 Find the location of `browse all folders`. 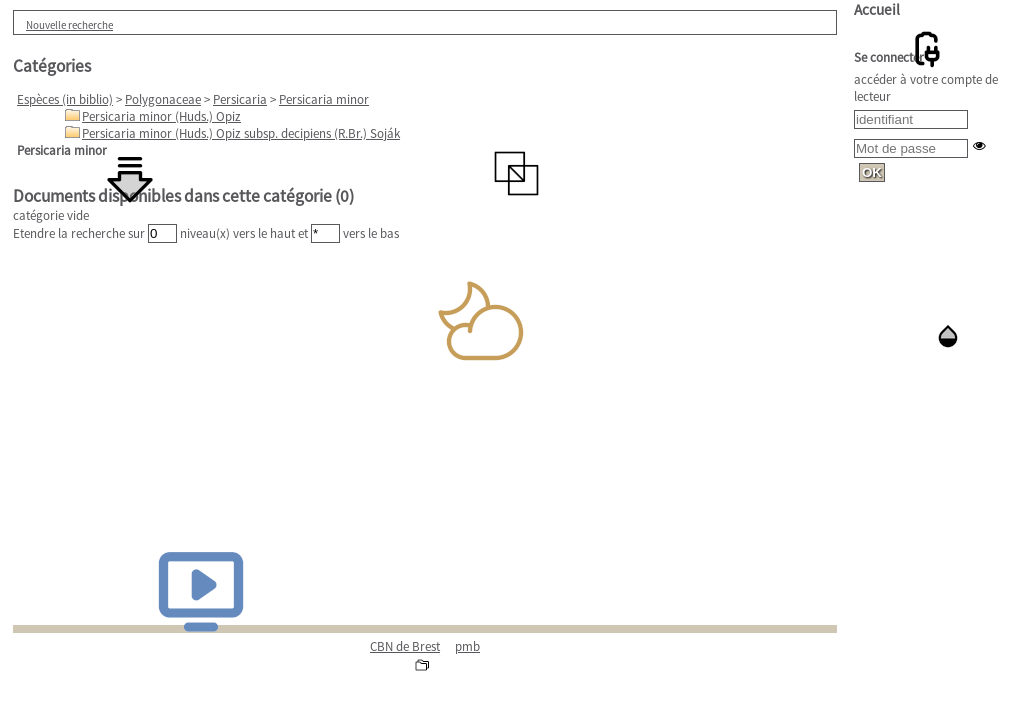

browse all folders is located at coordinates (422, 665).